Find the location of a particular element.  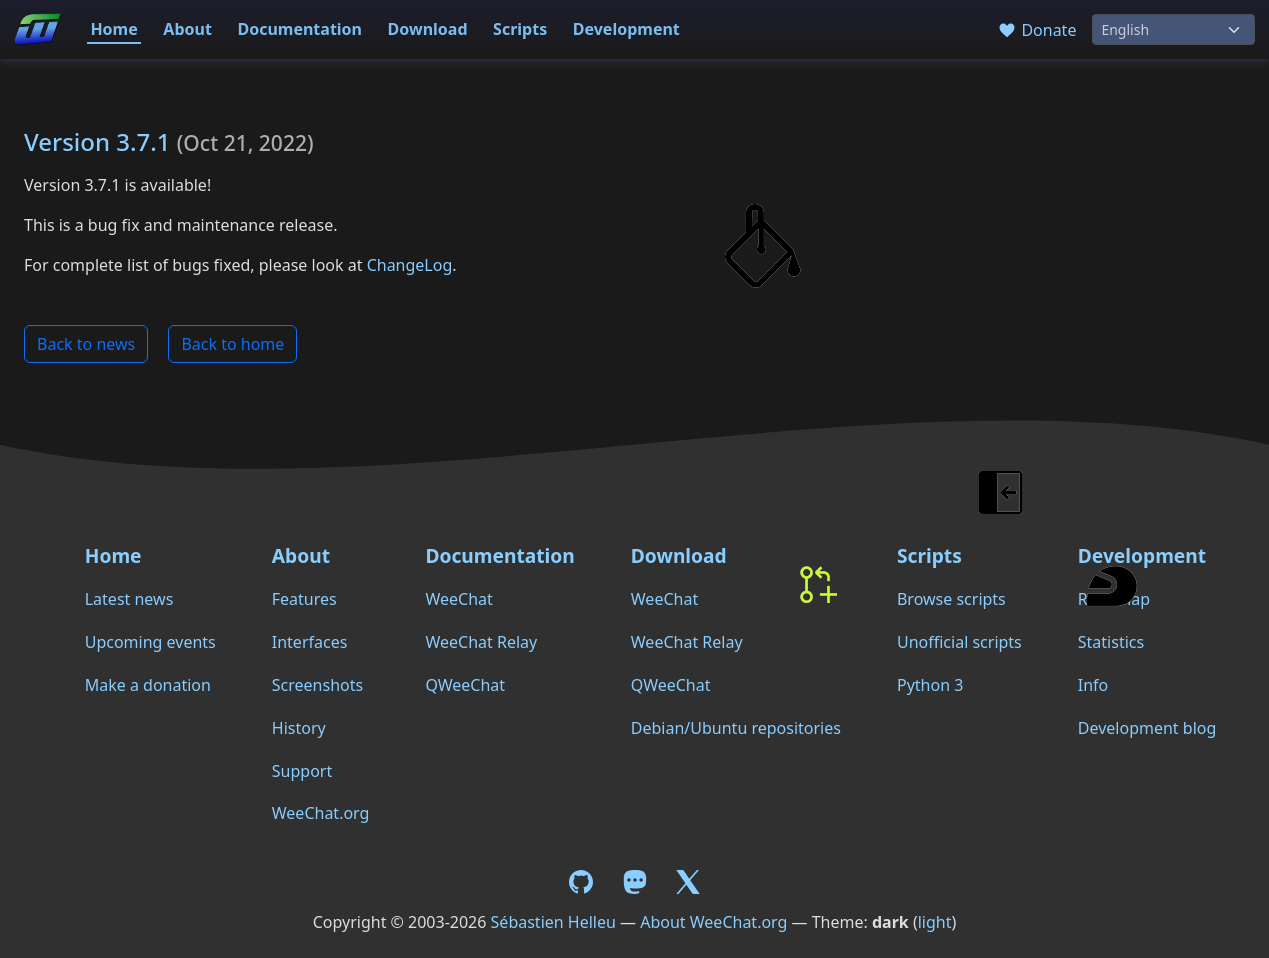

change theme or color settings is located at coordinates (761, 246).